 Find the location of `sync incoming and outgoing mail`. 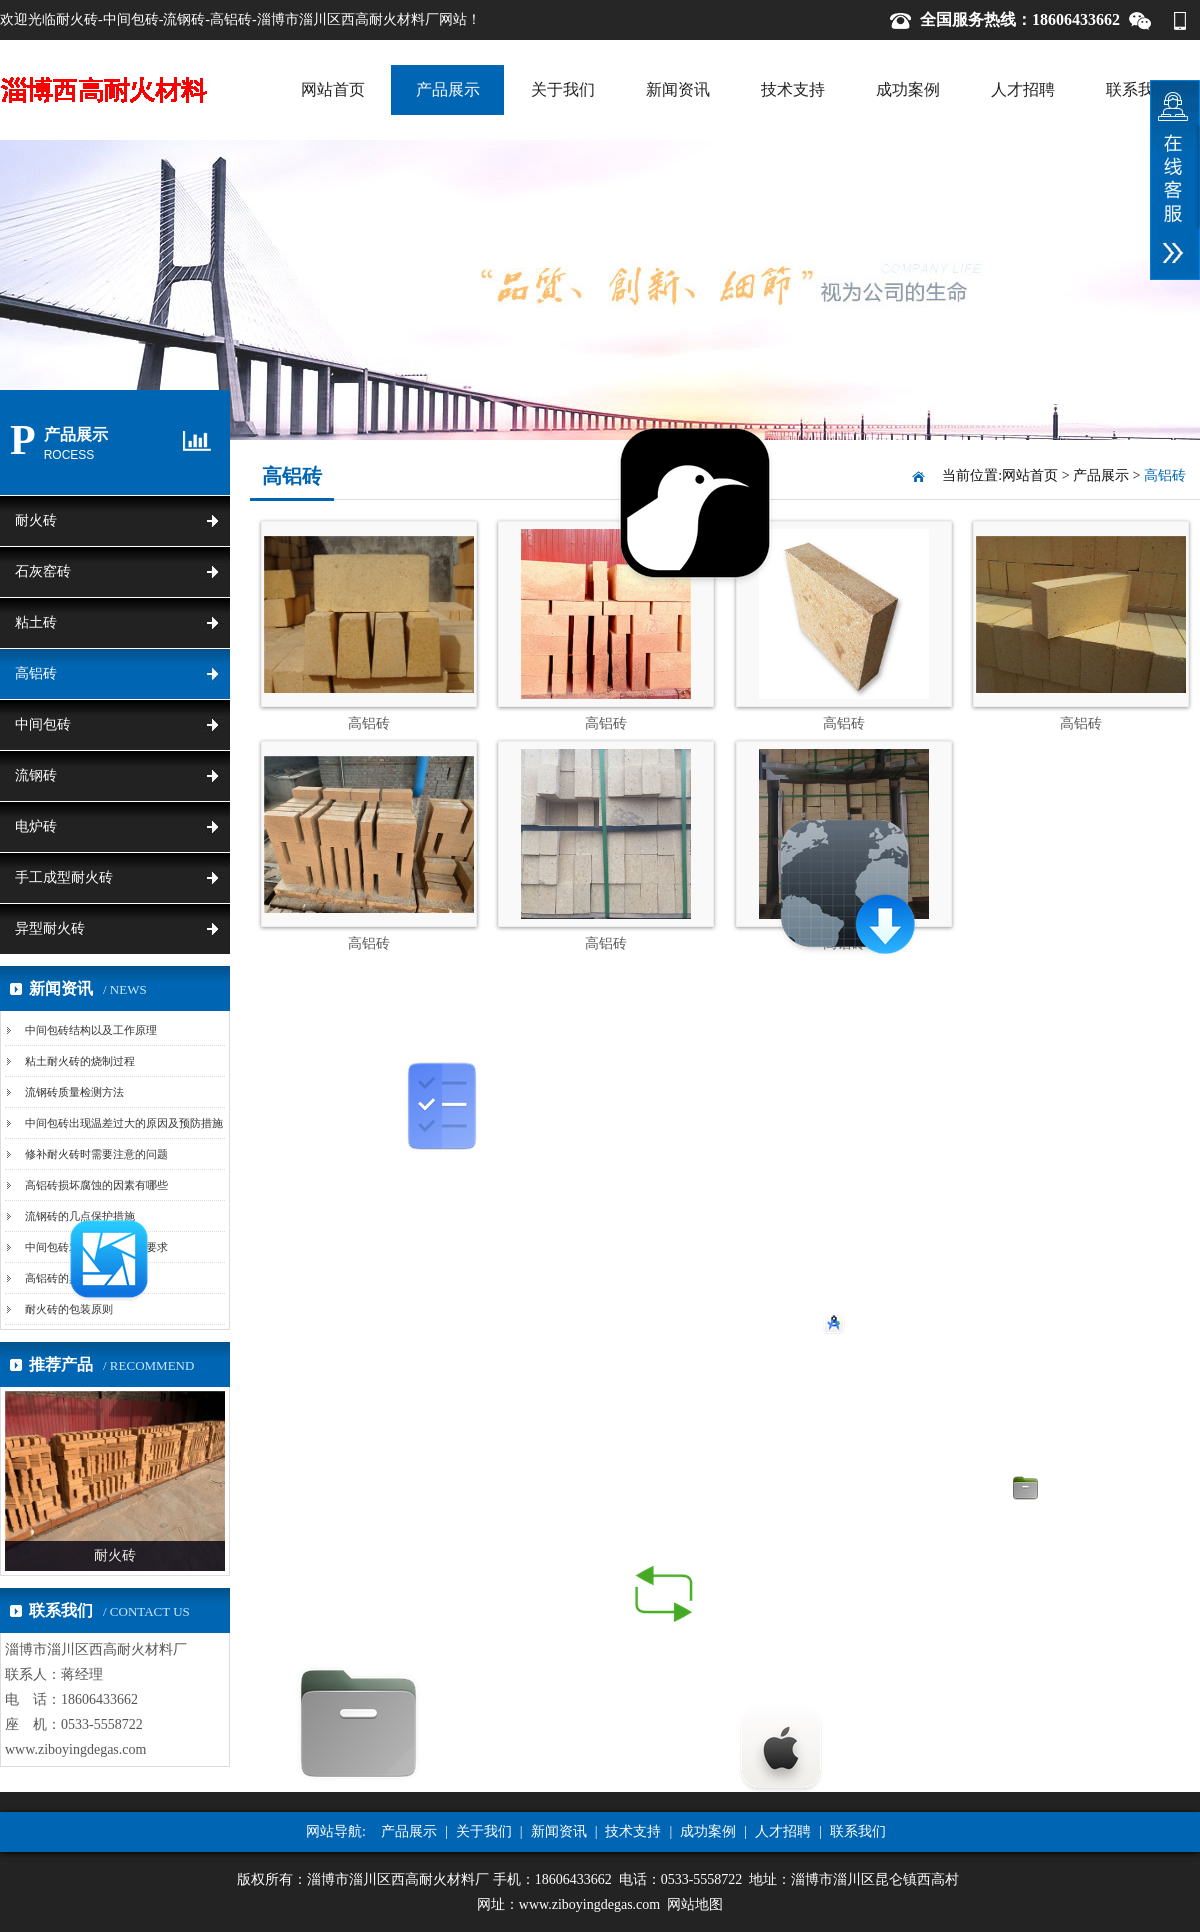

sync incoming and outgoing mail is located at coordinates (664, 1593).